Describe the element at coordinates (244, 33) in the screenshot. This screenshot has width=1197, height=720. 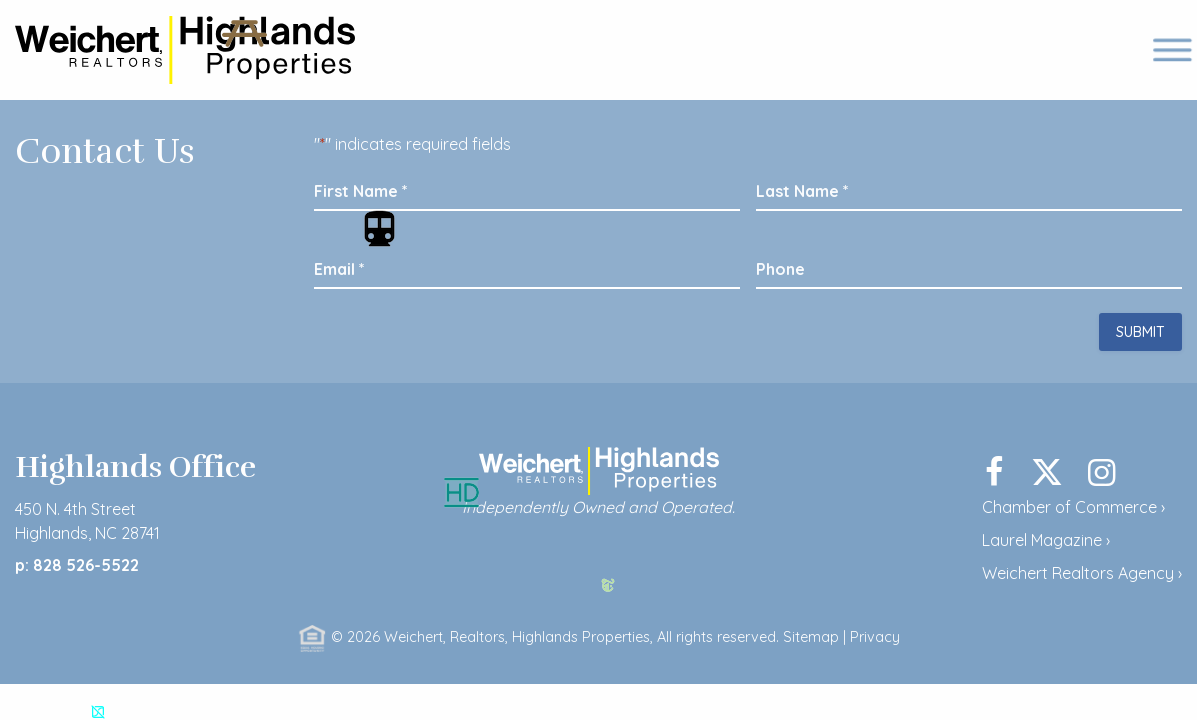
I see `find nearby picnic areas` at that location.